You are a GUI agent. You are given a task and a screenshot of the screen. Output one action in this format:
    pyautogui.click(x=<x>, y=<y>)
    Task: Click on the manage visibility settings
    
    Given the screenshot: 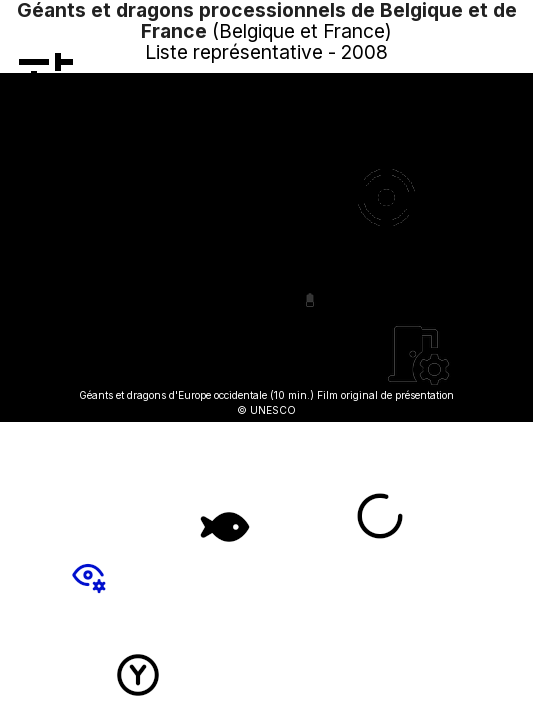 What is the action you would take?
    pyautogui.click(x=88, y=575)
    